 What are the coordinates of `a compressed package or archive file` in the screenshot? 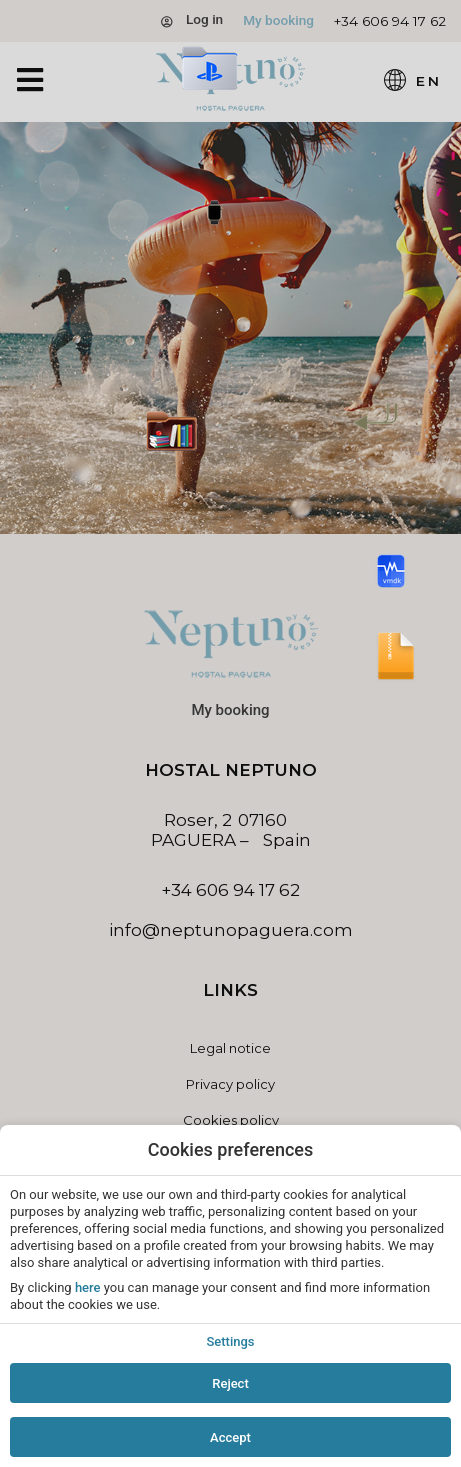 It's located at (396, 657).